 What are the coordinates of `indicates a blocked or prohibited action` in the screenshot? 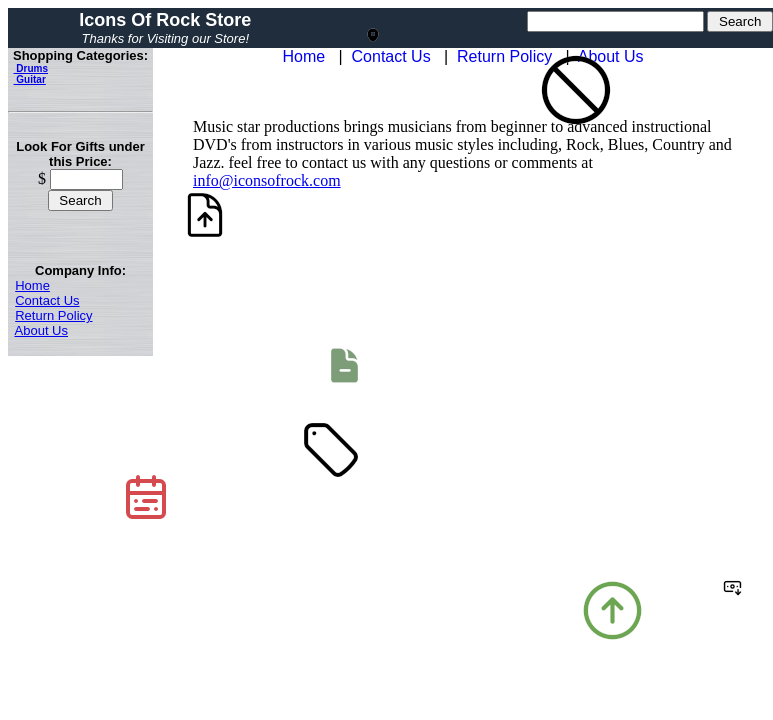 It's located at (576, 90).